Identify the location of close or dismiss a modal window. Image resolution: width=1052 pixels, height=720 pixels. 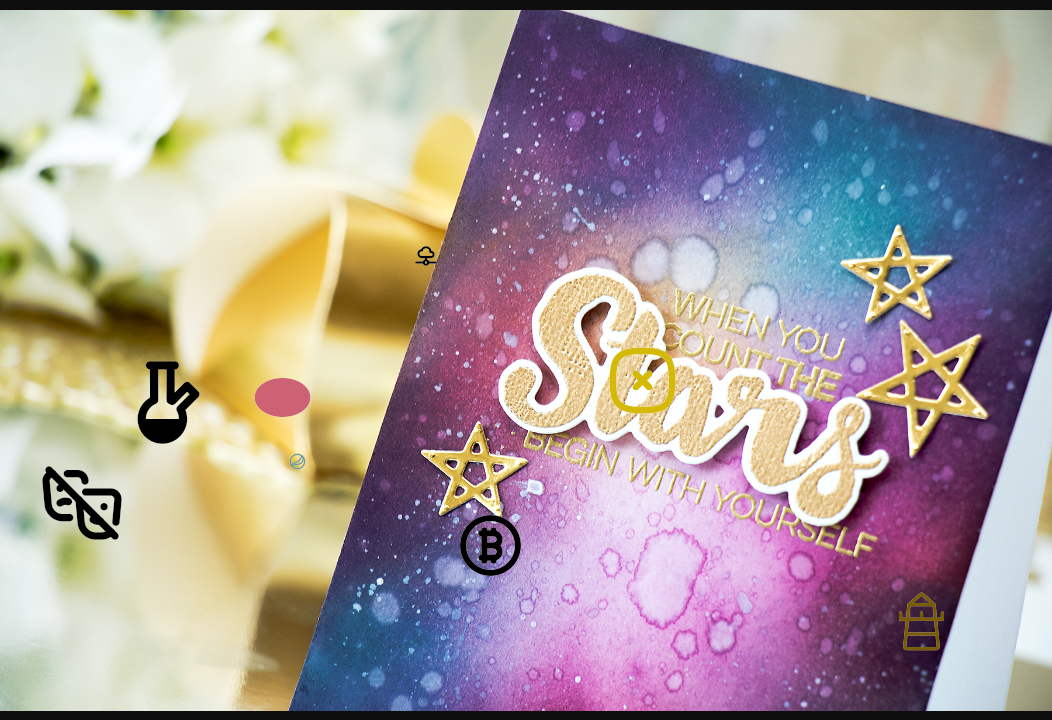
(642, 380).